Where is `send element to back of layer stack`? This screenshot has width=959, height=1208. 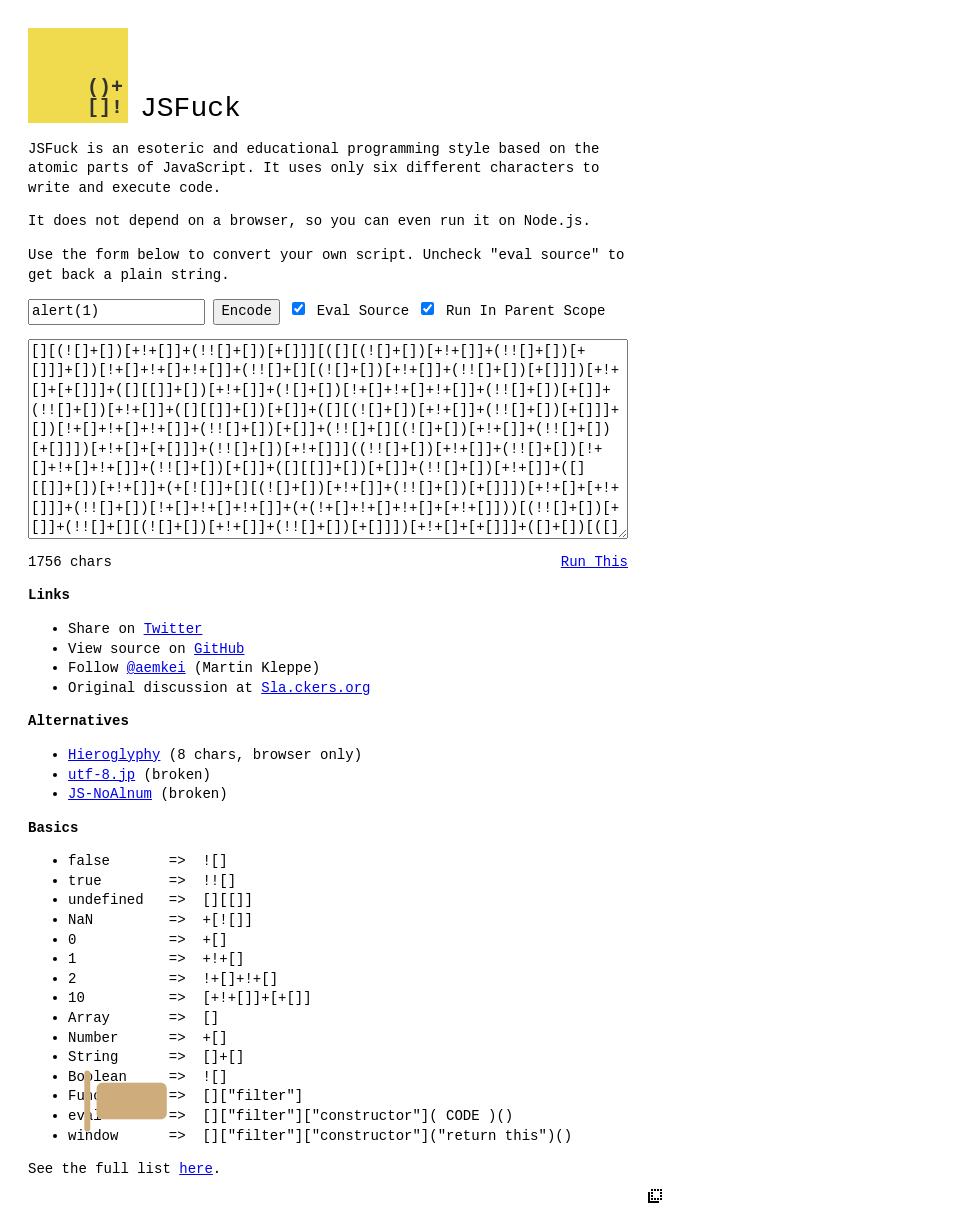
send element to back of layer stack is located at coordinates (655, 1196).